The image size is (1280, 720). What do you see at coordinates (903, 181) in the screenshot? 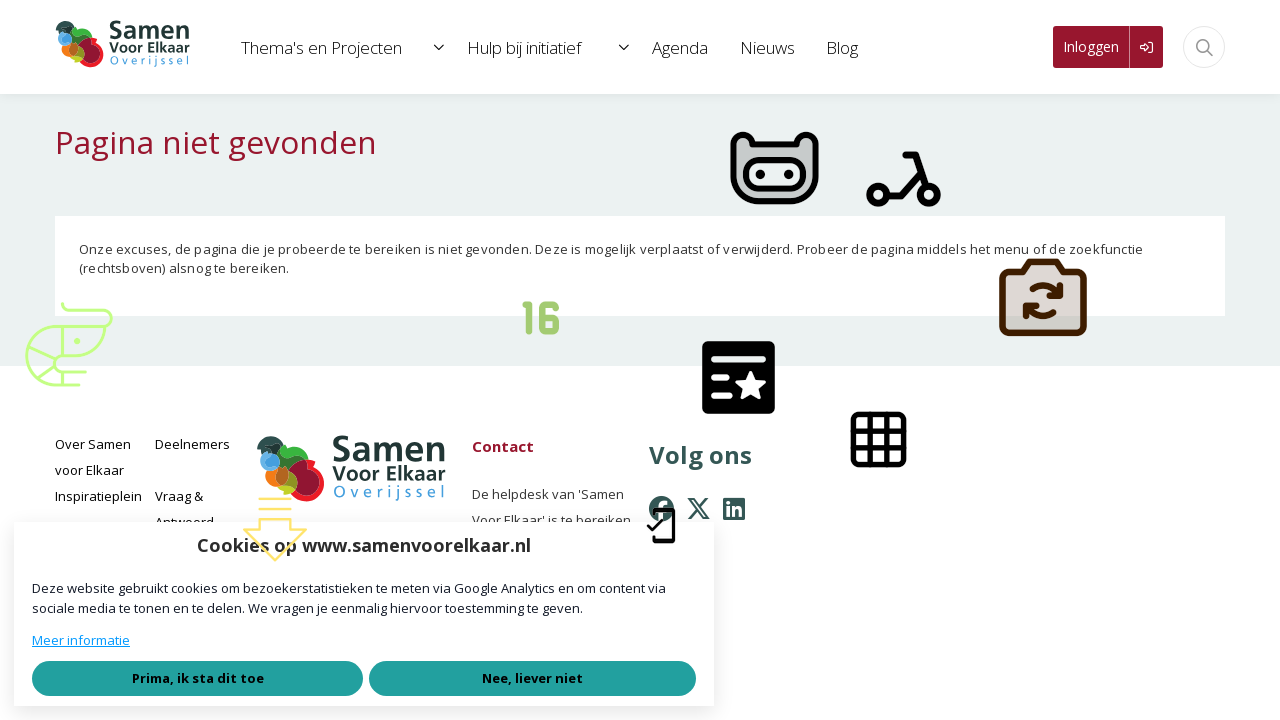
I see `select scooter as transportation mode` at bounding box center [903, 181].